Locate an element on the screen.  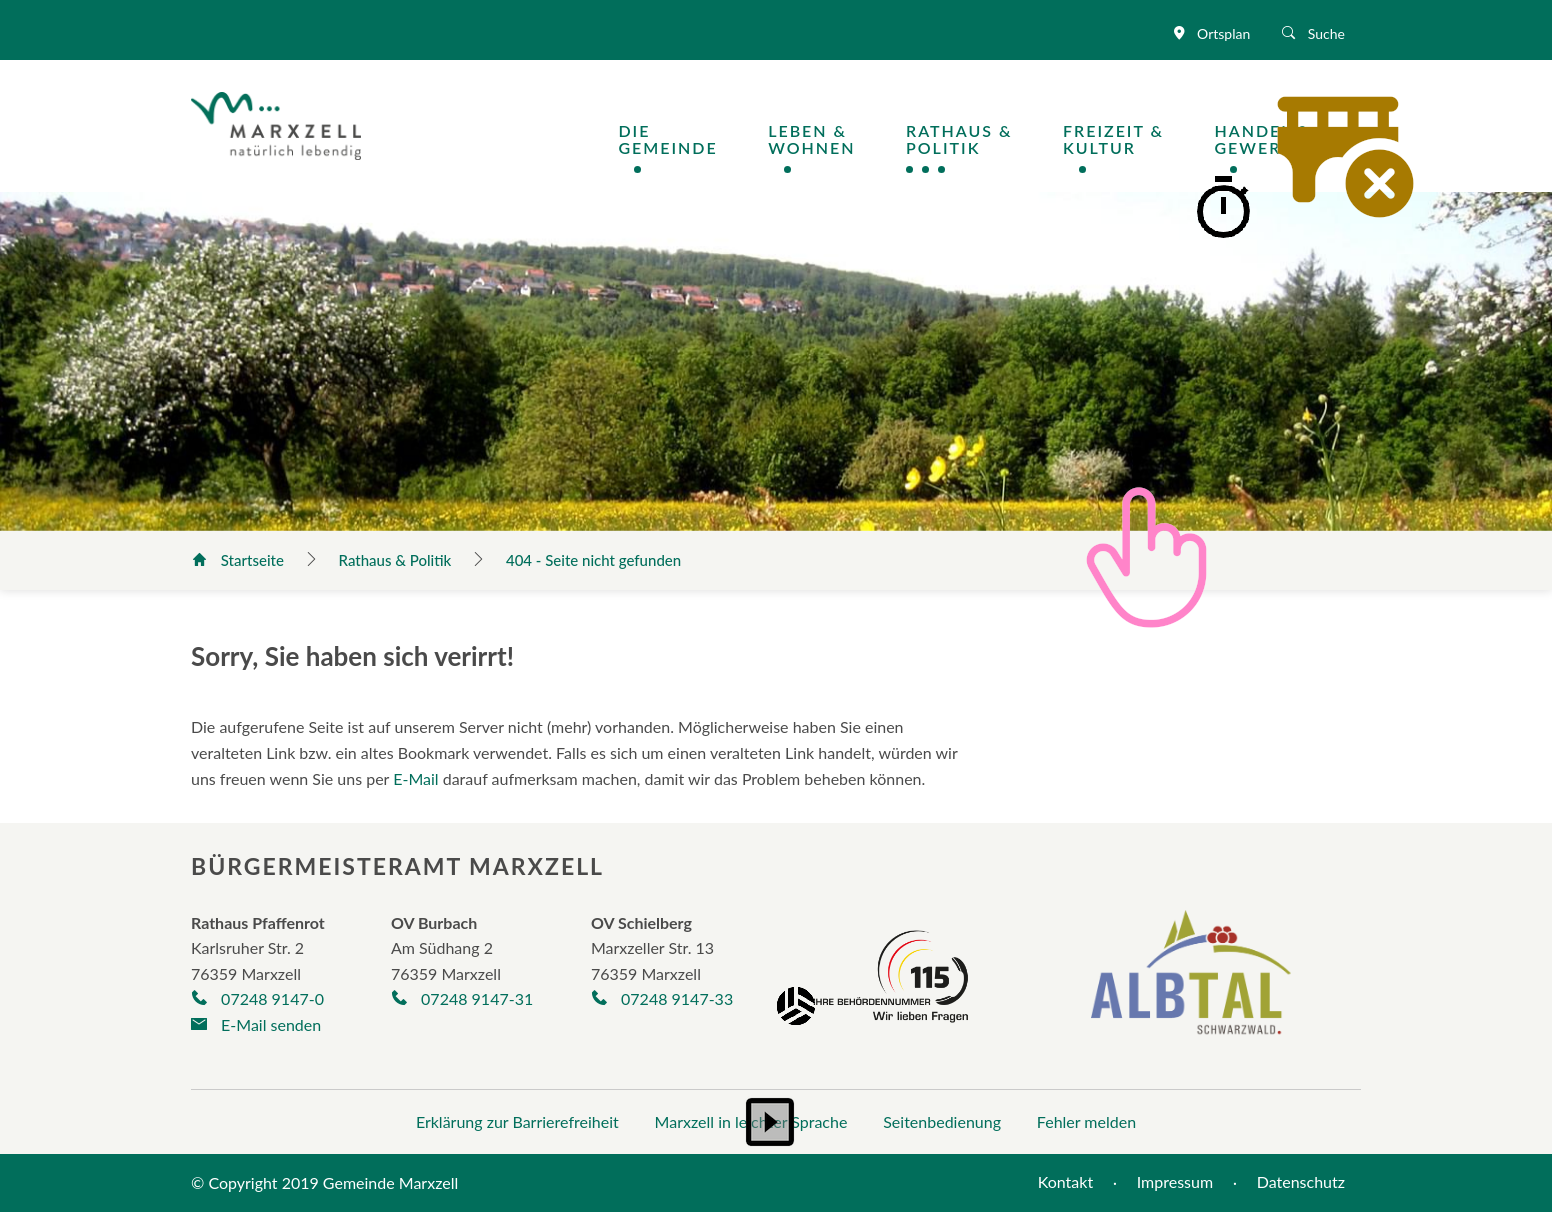
start a slideshow presentation is located at coordinates (770, 1122).